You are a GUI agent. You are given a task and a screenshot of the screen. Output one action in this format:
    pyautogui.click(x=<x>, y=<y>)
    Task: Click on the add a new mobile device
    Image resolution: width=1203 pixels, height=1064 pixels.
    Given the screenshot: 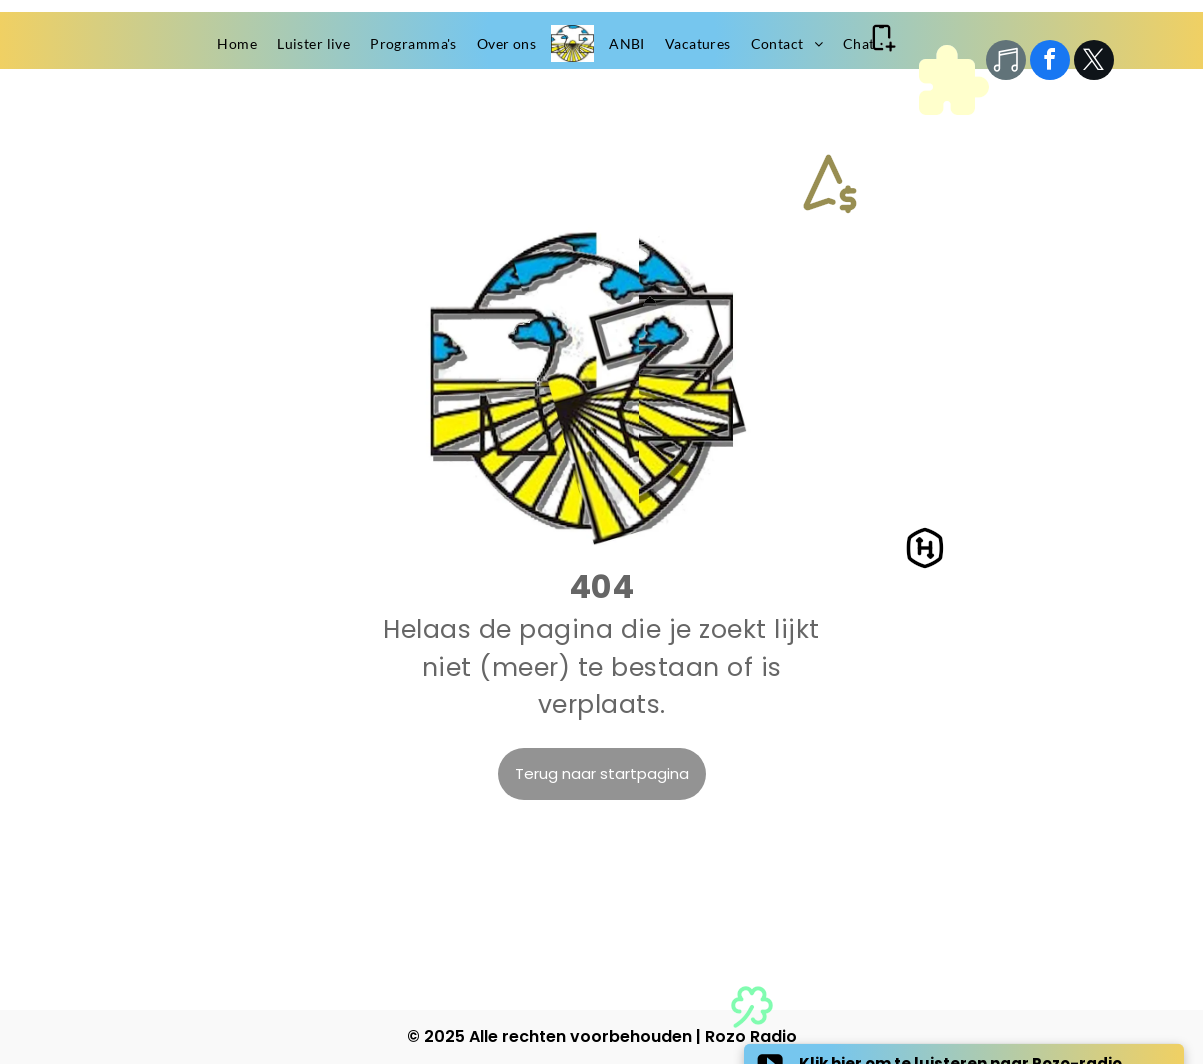 What is the action you would take?
    pyautogui.click(x=881, y=37)
    